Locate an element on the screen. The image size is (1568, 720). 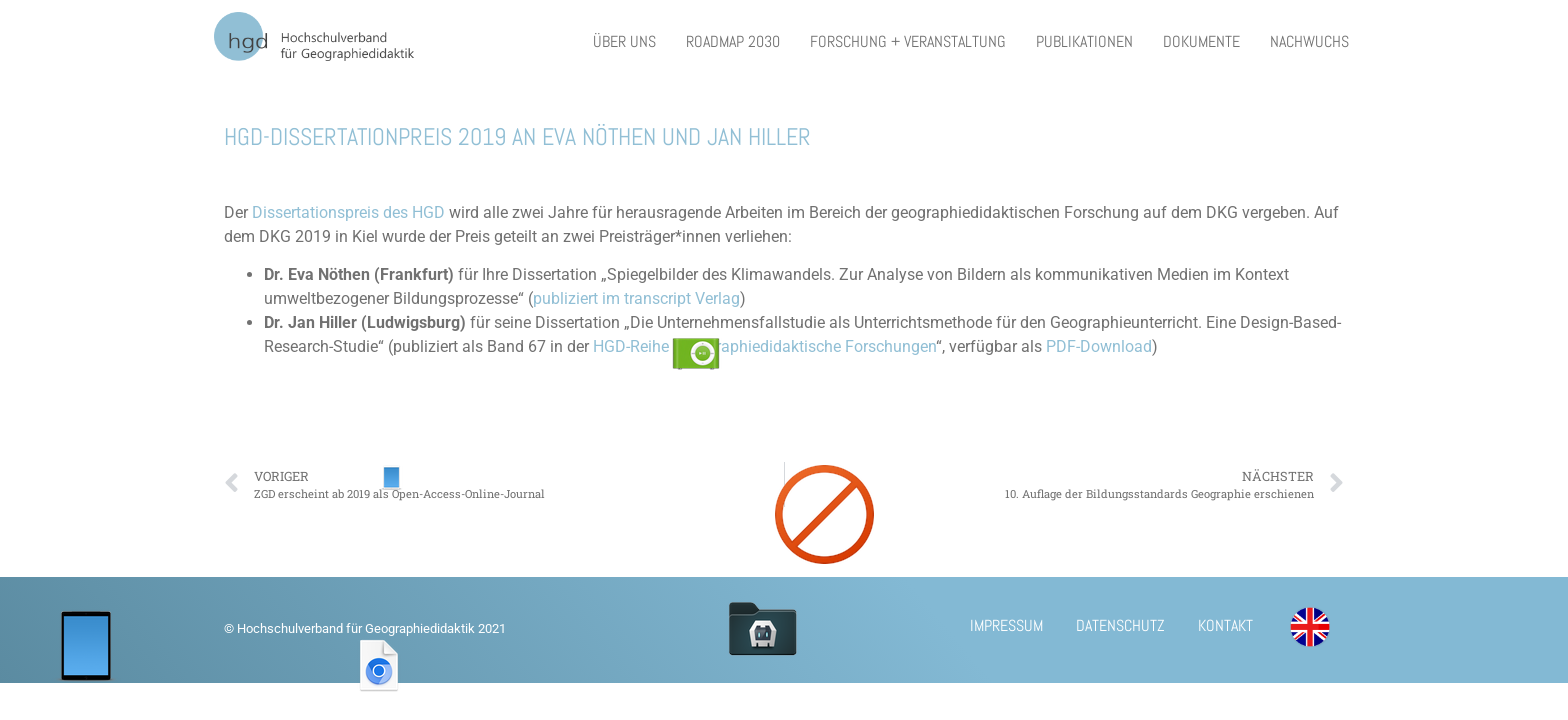
indicates denied or blocked access is located at coordinates (824, 514).